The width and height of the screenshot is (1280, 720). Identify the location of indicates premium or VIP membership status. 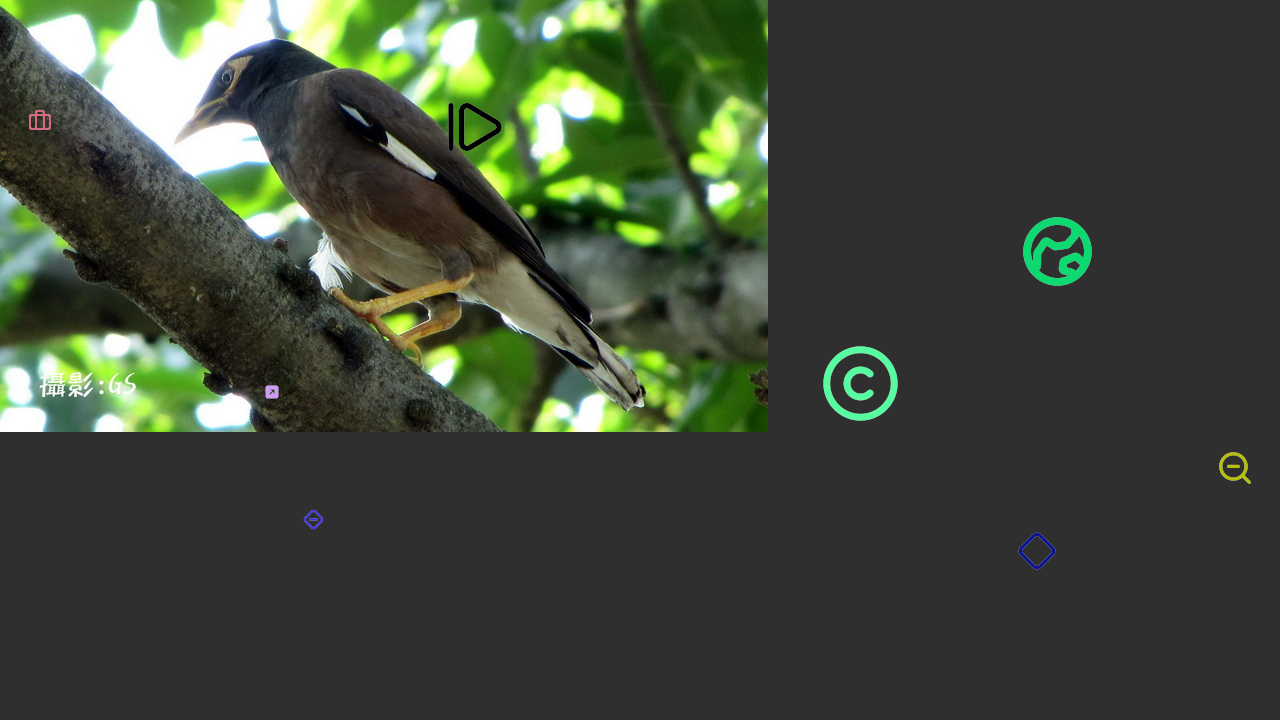
(1037, 551).